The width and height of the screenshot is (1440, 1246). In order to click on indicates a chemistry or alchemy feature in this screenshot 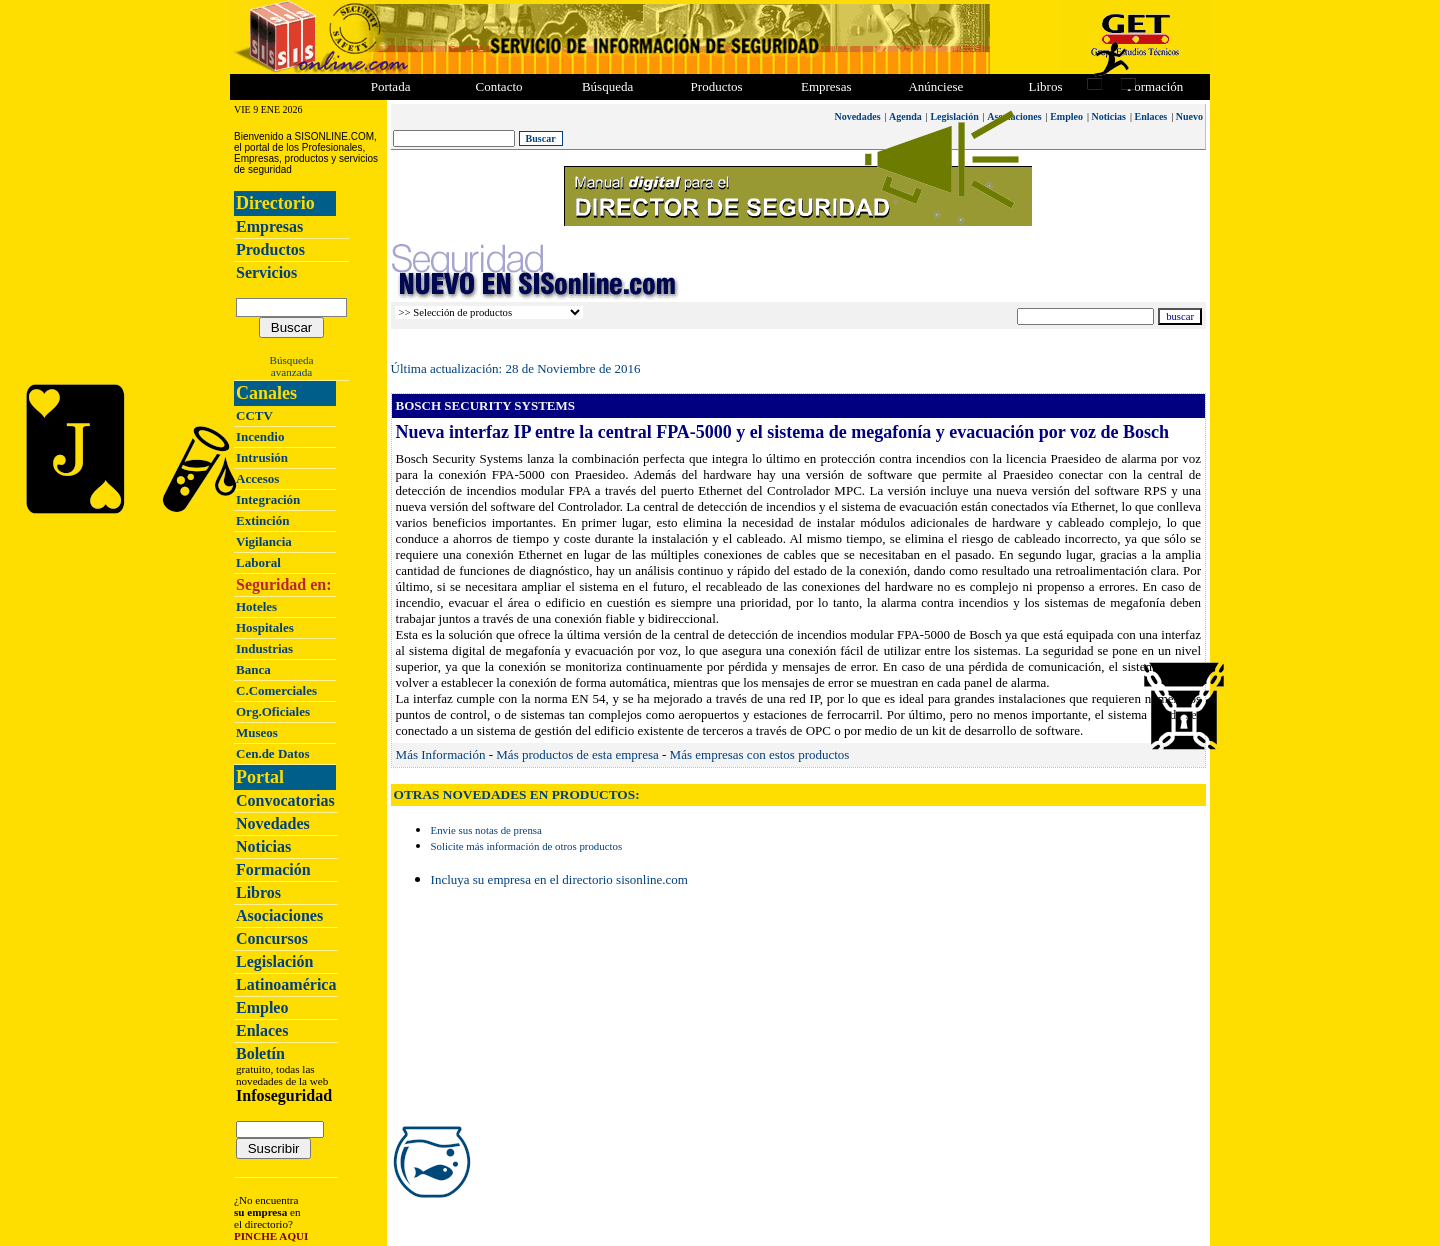, I will do `click(196, 469)`.